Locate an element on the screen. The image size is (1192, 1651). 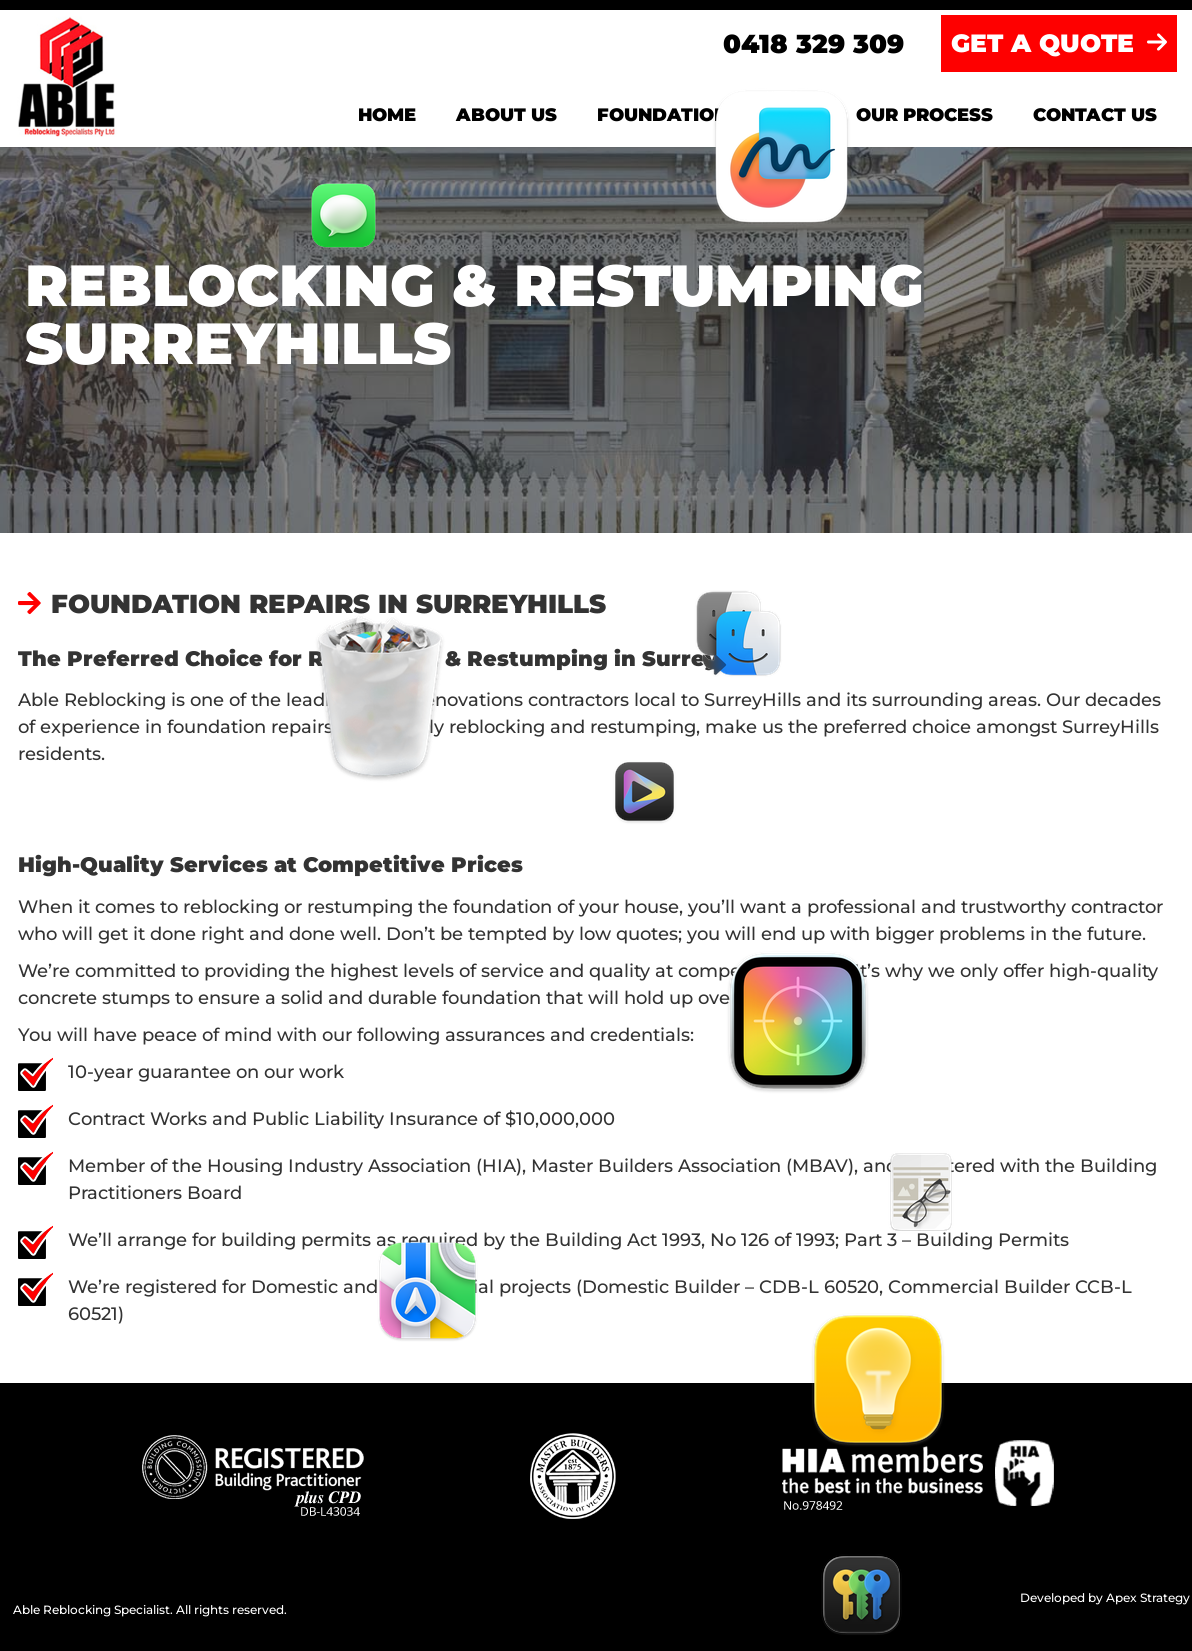
open glide media player app is located at coordinates (644, 791).